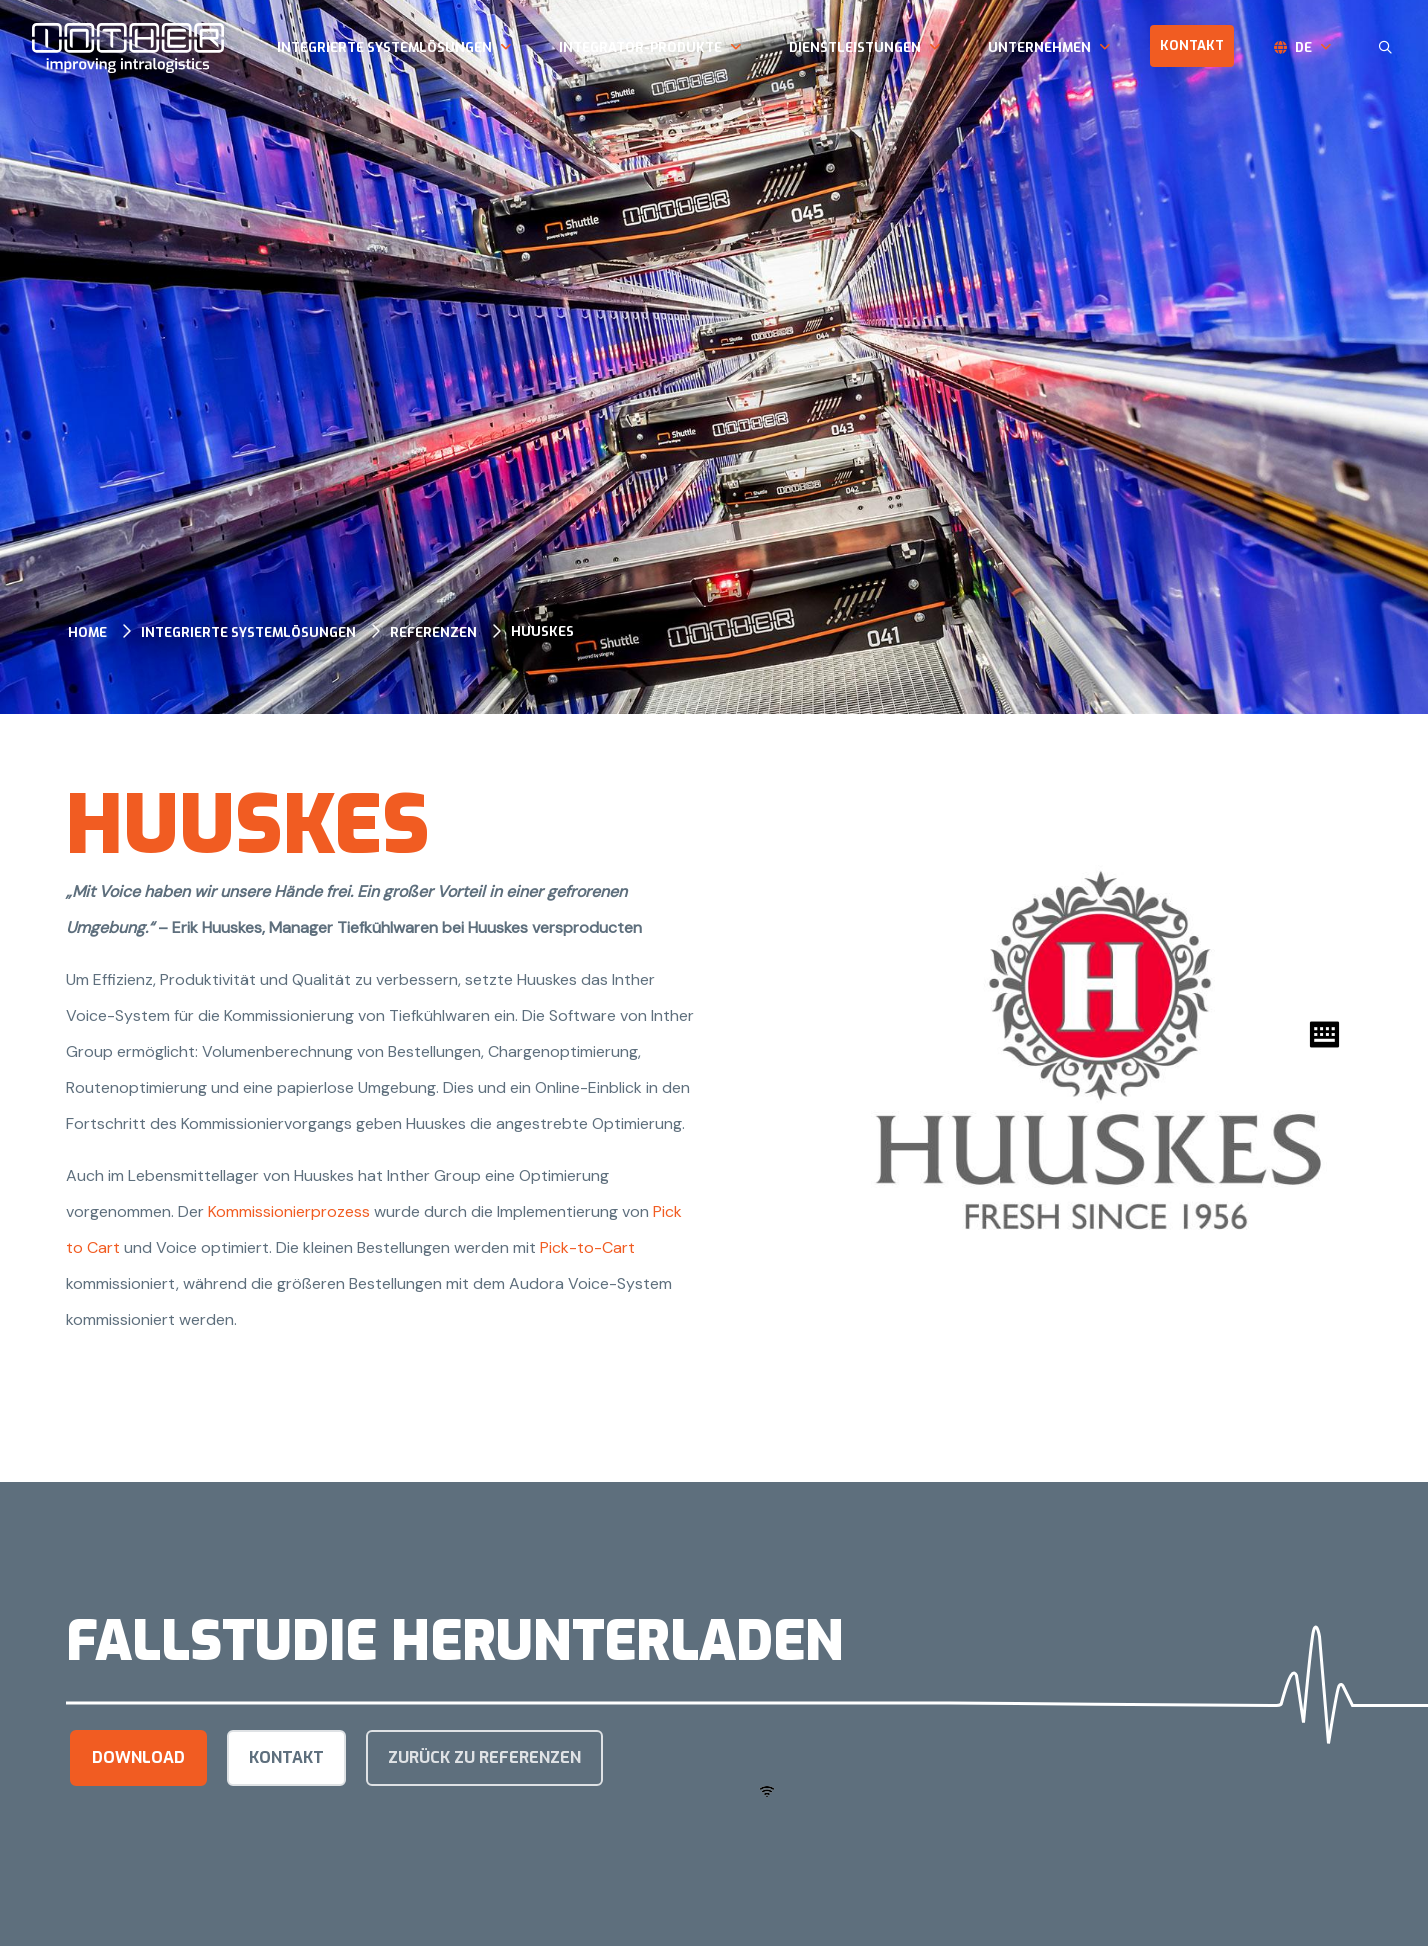  What do you see at coordinates (767, 1792) in the screenshot?
I see `indicates active wifi connection` at bounding box center [767, 1792].